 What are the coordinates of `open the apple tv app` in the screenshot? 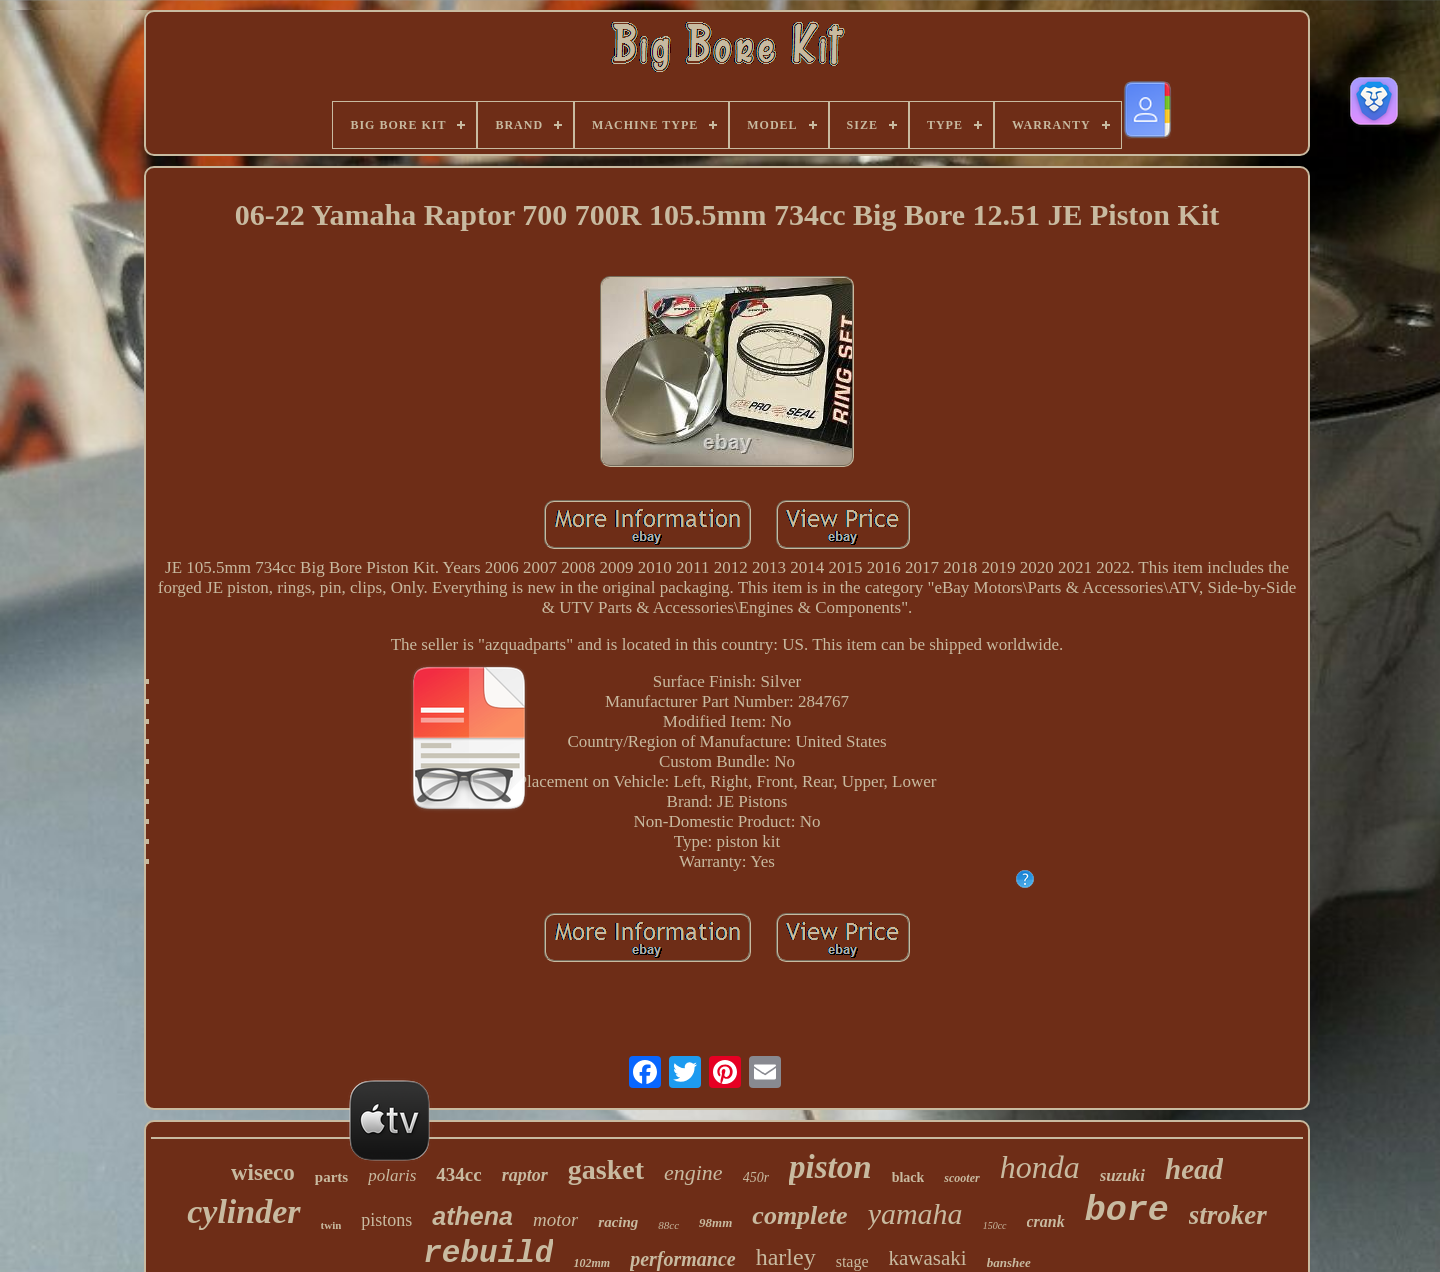 It's located at (389, 1120).